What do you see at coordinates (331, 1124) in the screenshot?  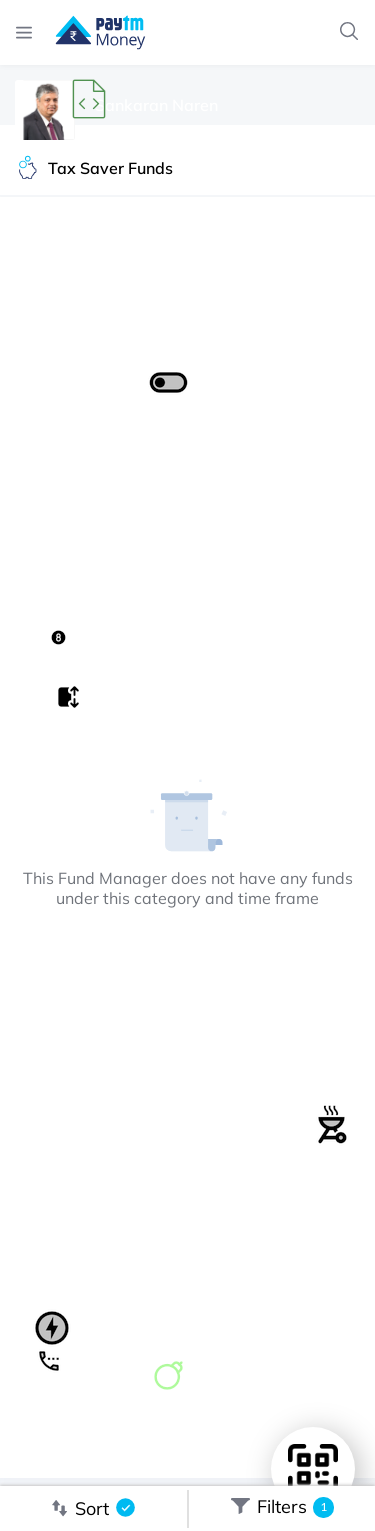 I see `access outdoor cooking or grilling recipes` at bounding box center [331, 1124].